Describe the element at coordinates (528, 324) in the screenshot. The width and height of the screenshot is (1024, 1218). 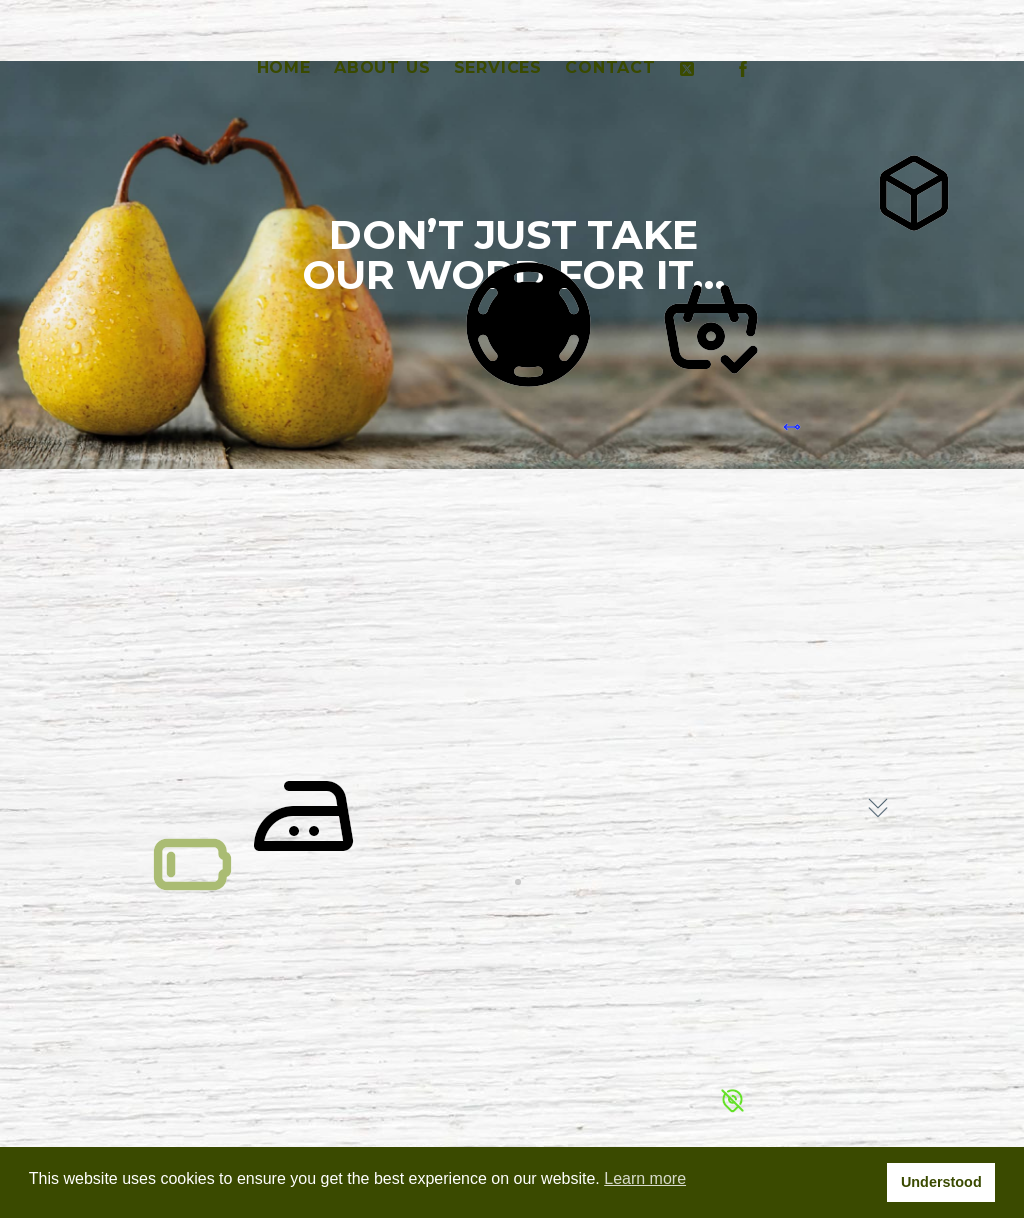
I see `indicates loading or processing in progress` at that location.